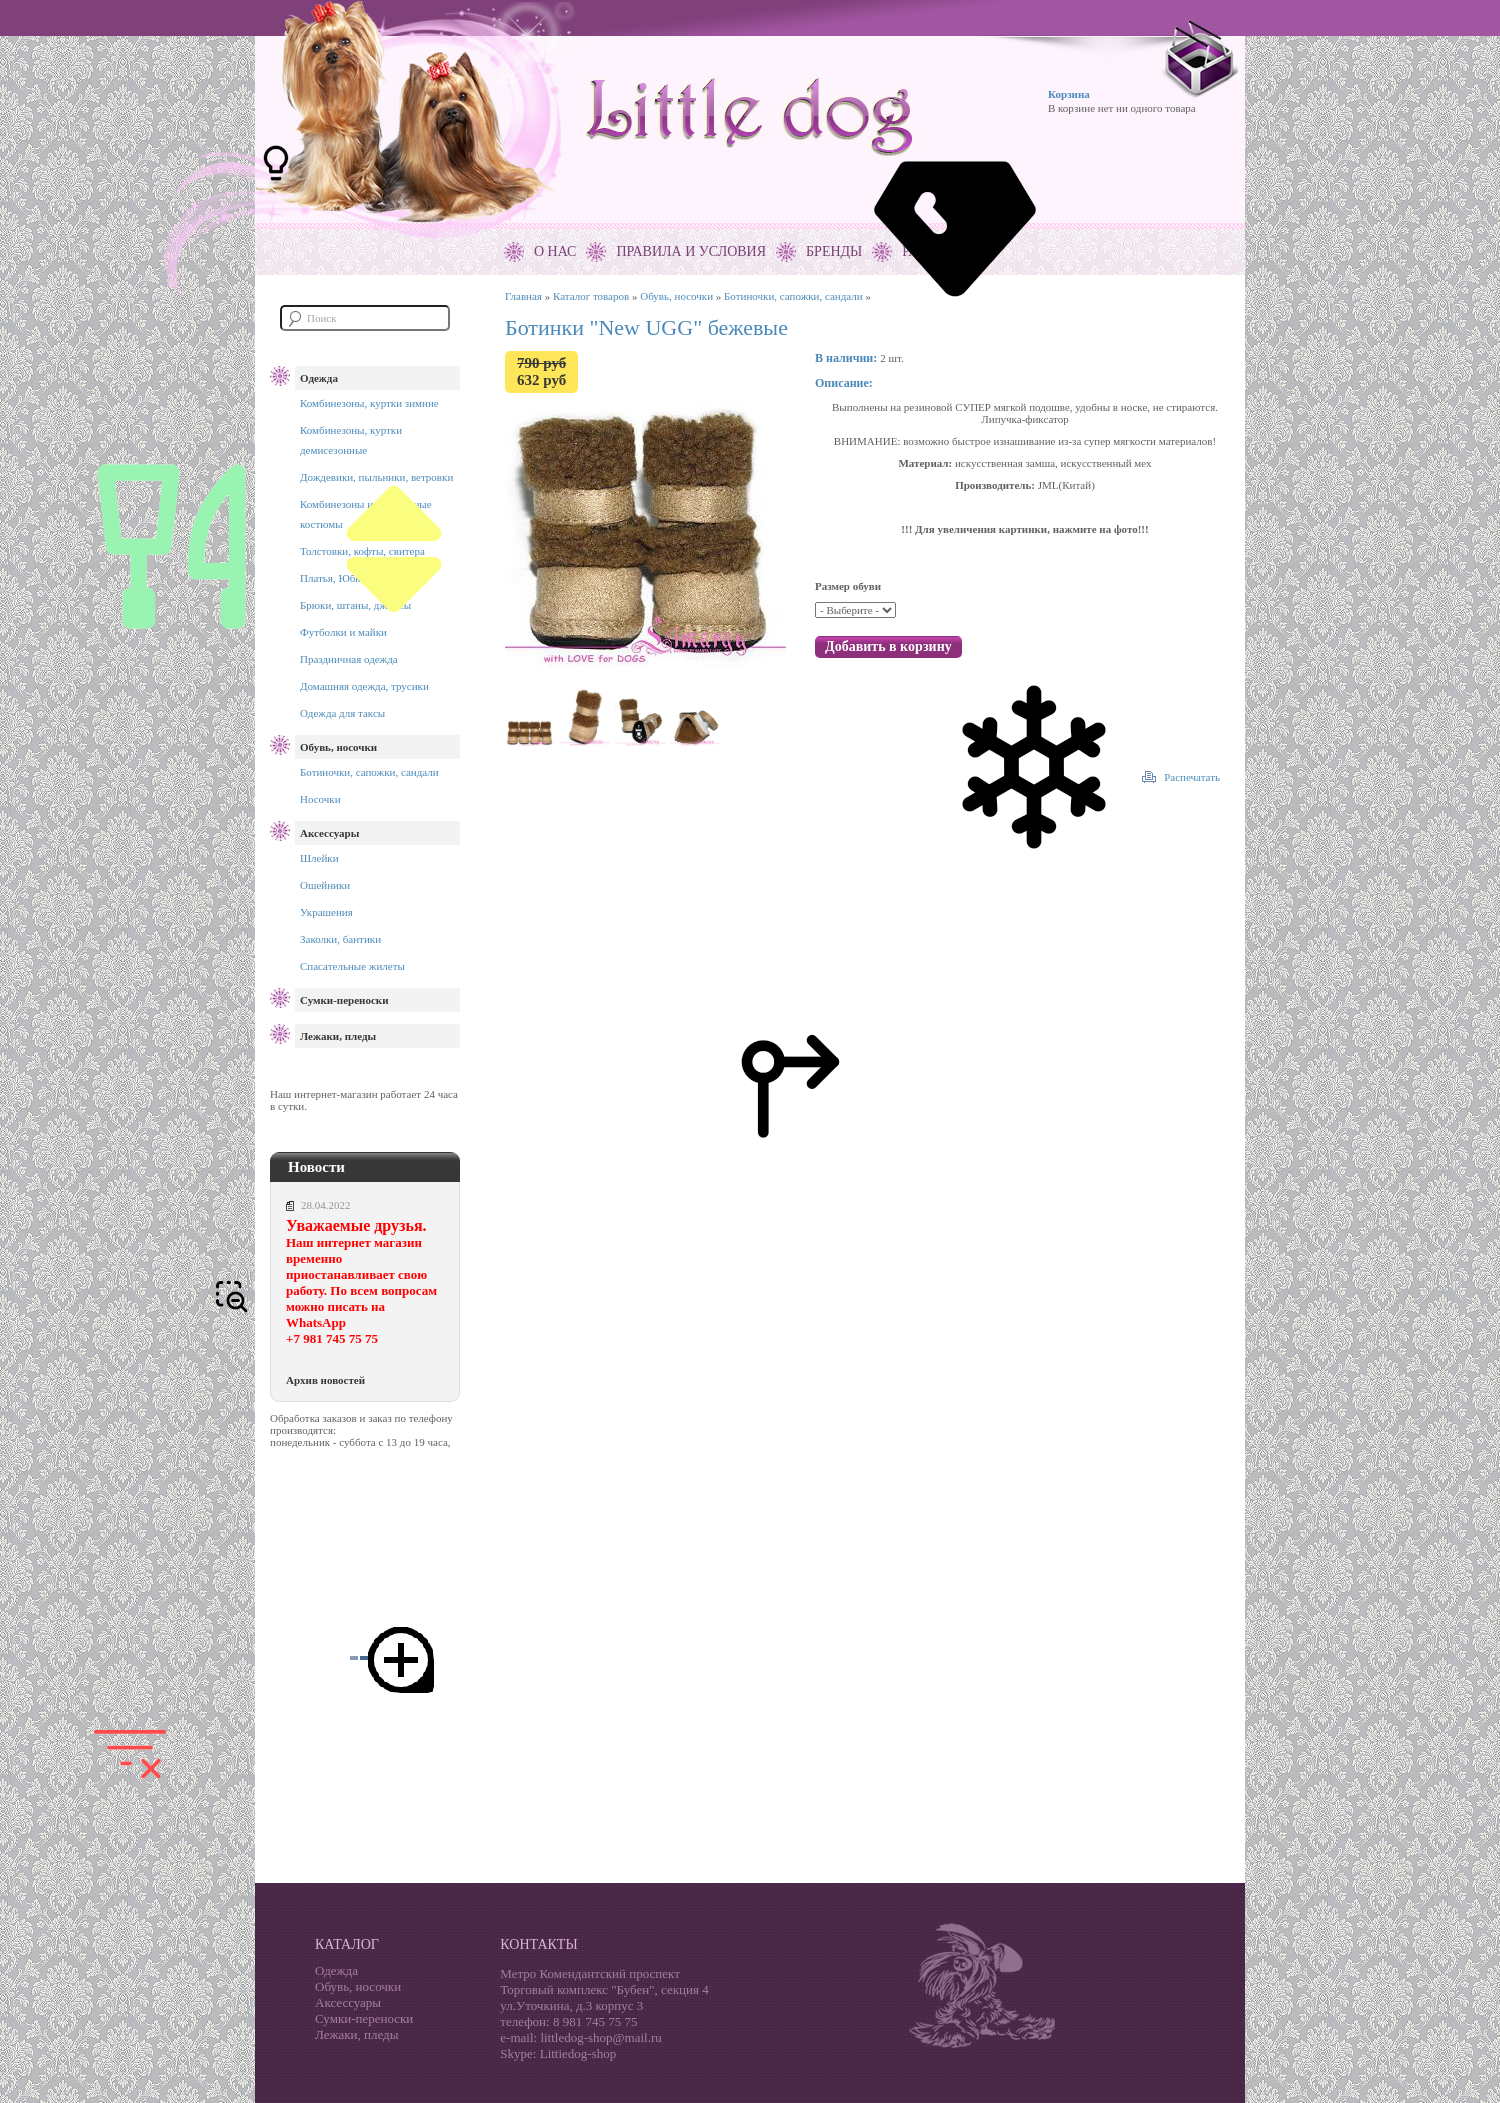  Describe the element at coordinates (171, 546) in the screenshot. I see `access cooking or recipe features` at that location.